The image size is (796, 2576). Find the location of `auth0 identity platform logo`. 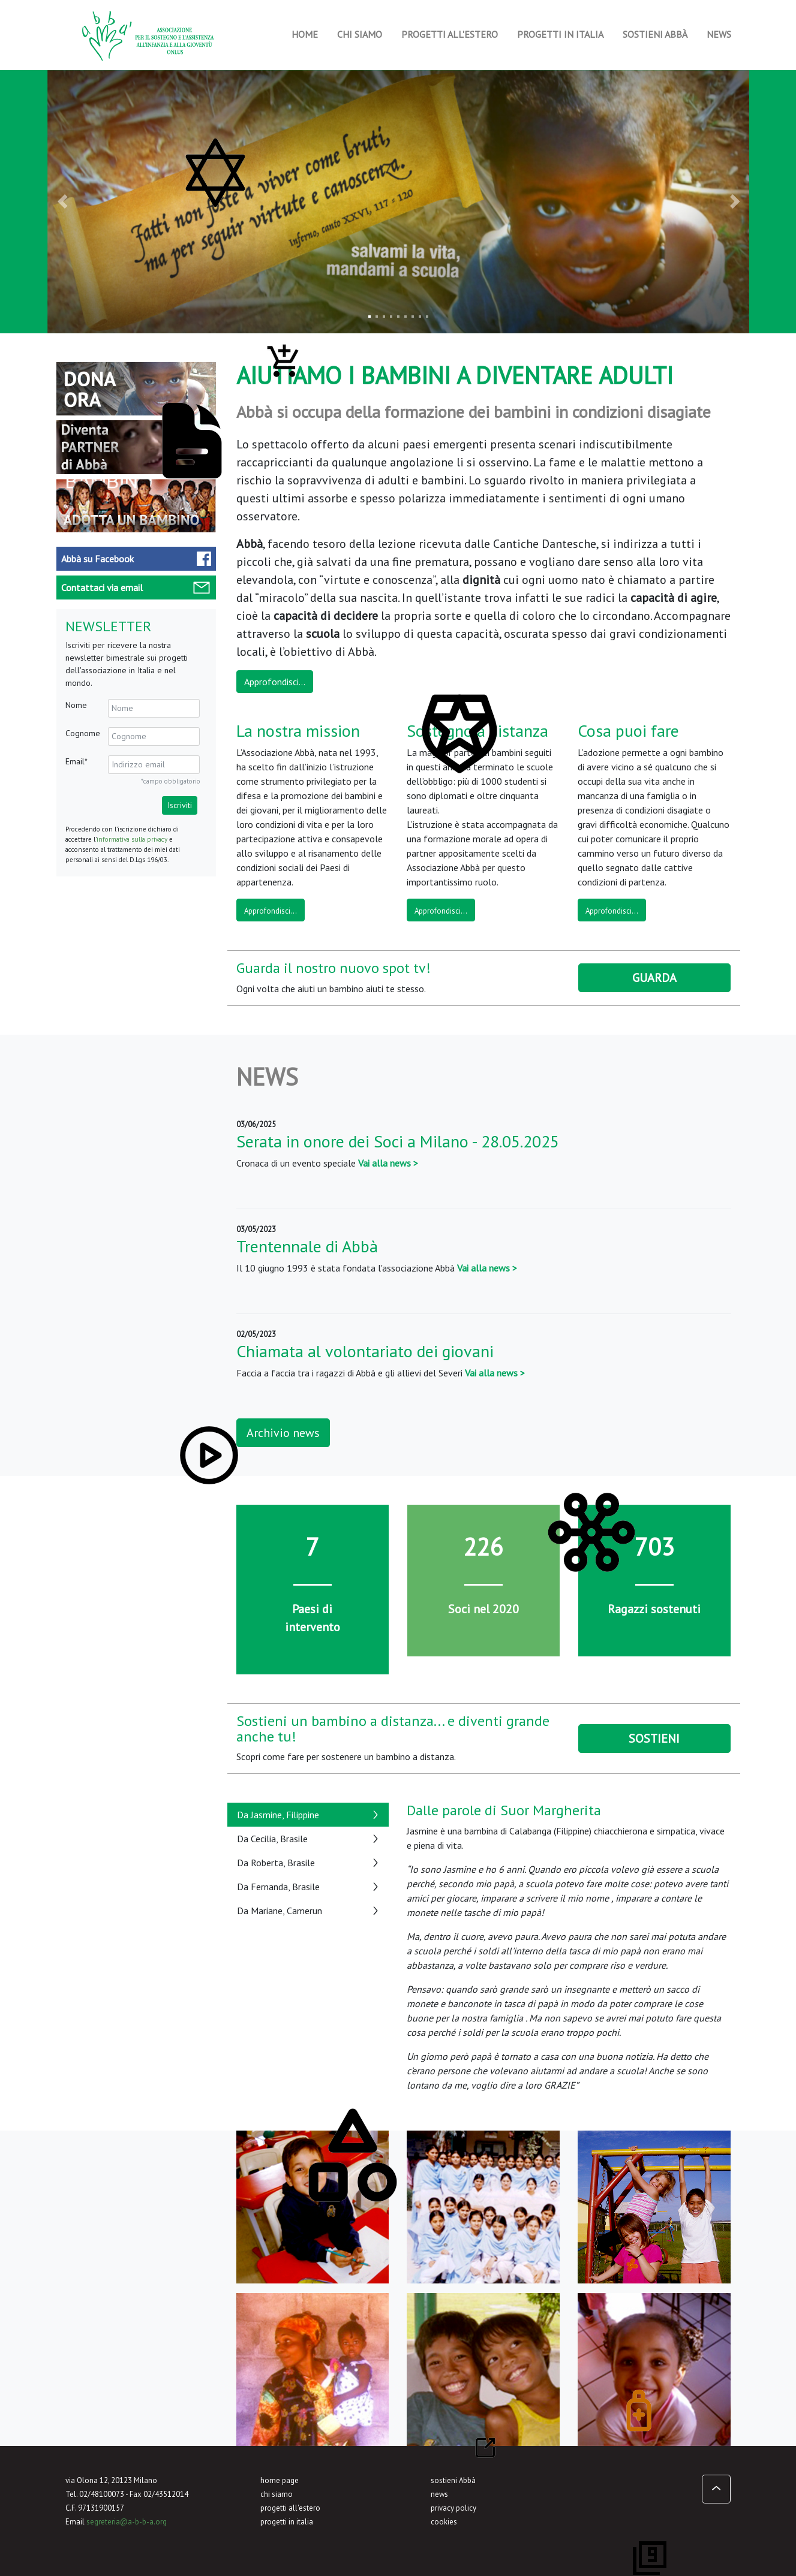

auth0 identity platform logo is located at coordinates (459, 732).